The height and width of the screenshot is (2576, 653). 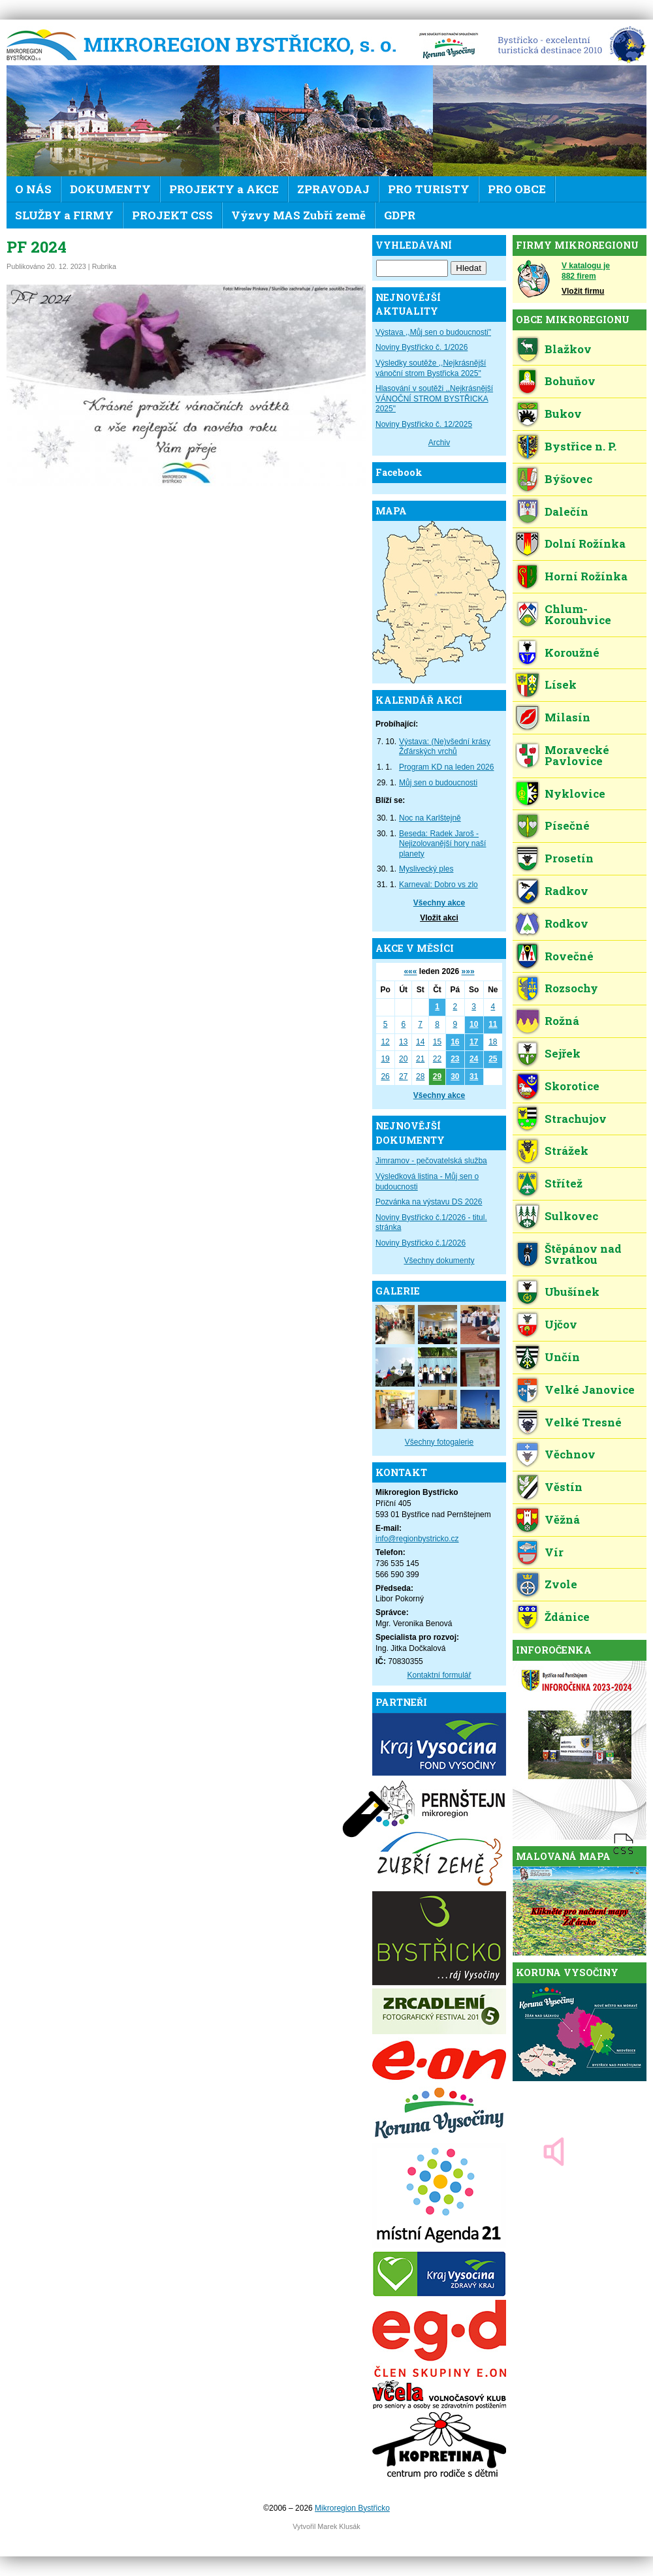 I want to click on view or open a CSS stylesheet file, so click(x=624, y=1845).